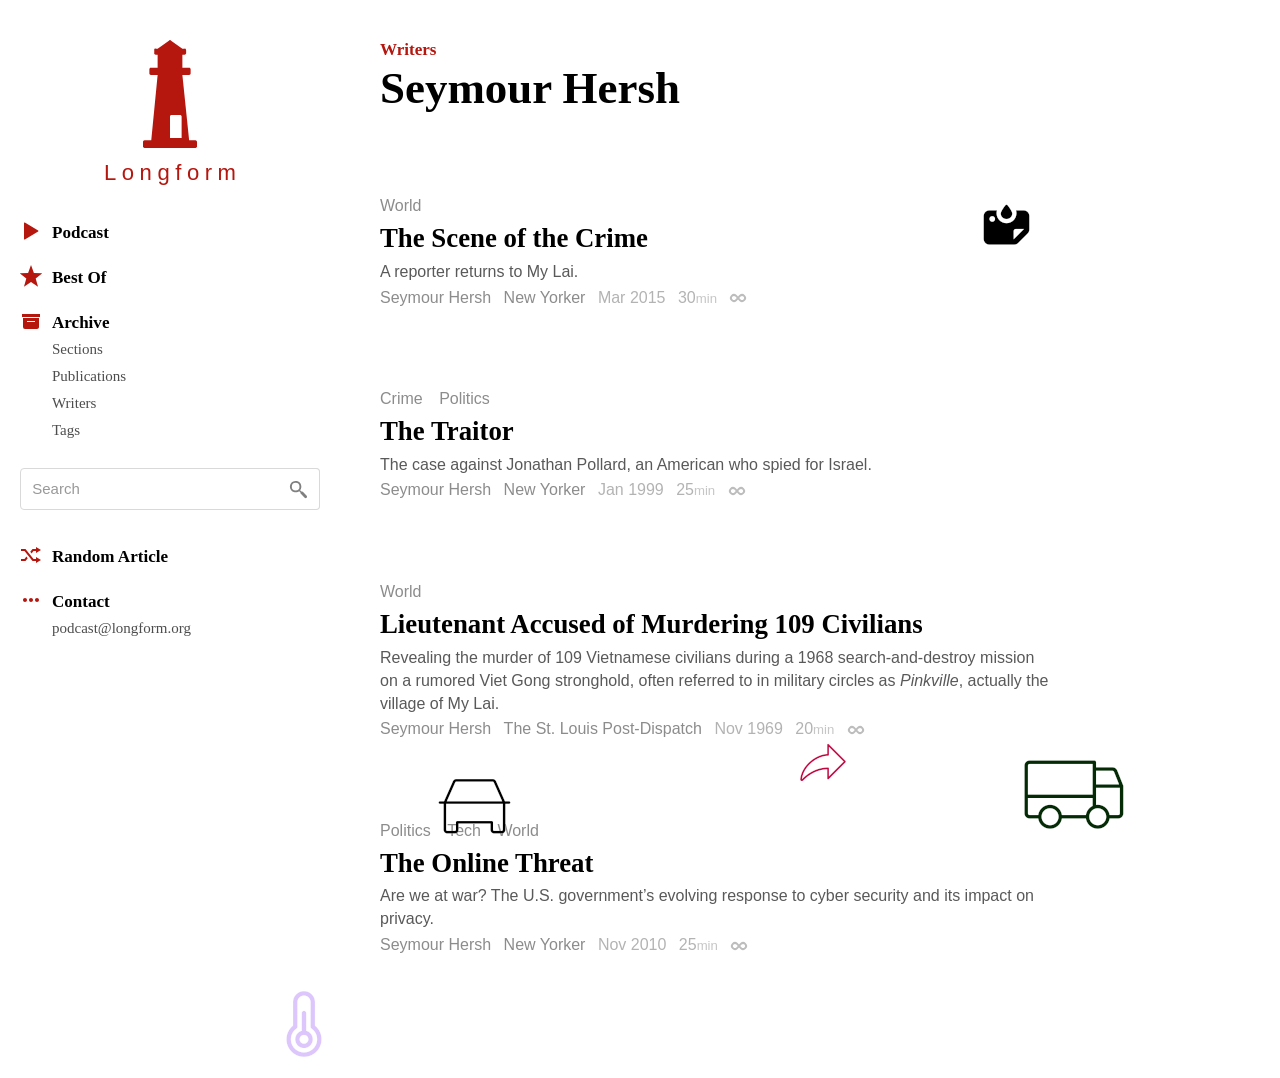 This screenshot has height=1078, width=1280. Describe the element at coordinates (1070, 789) in the screenshot. I see `track your delivery or shipment` at that location.